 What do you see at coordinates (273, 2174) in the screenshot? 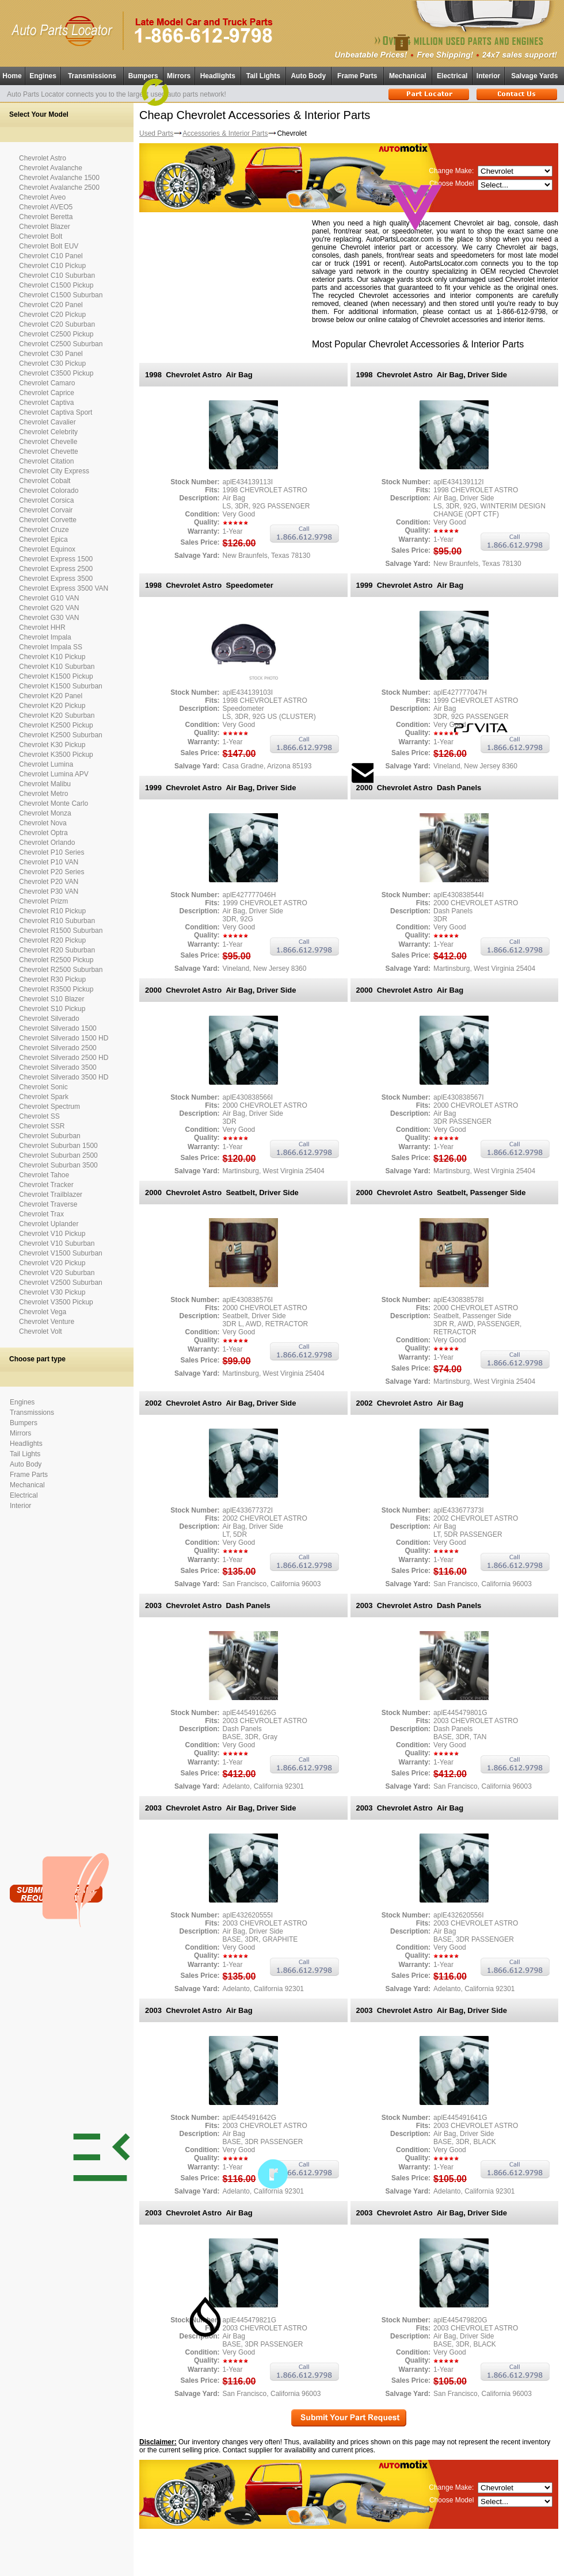
I see `open the Ravelry app` at bounding box center [273, 2174].